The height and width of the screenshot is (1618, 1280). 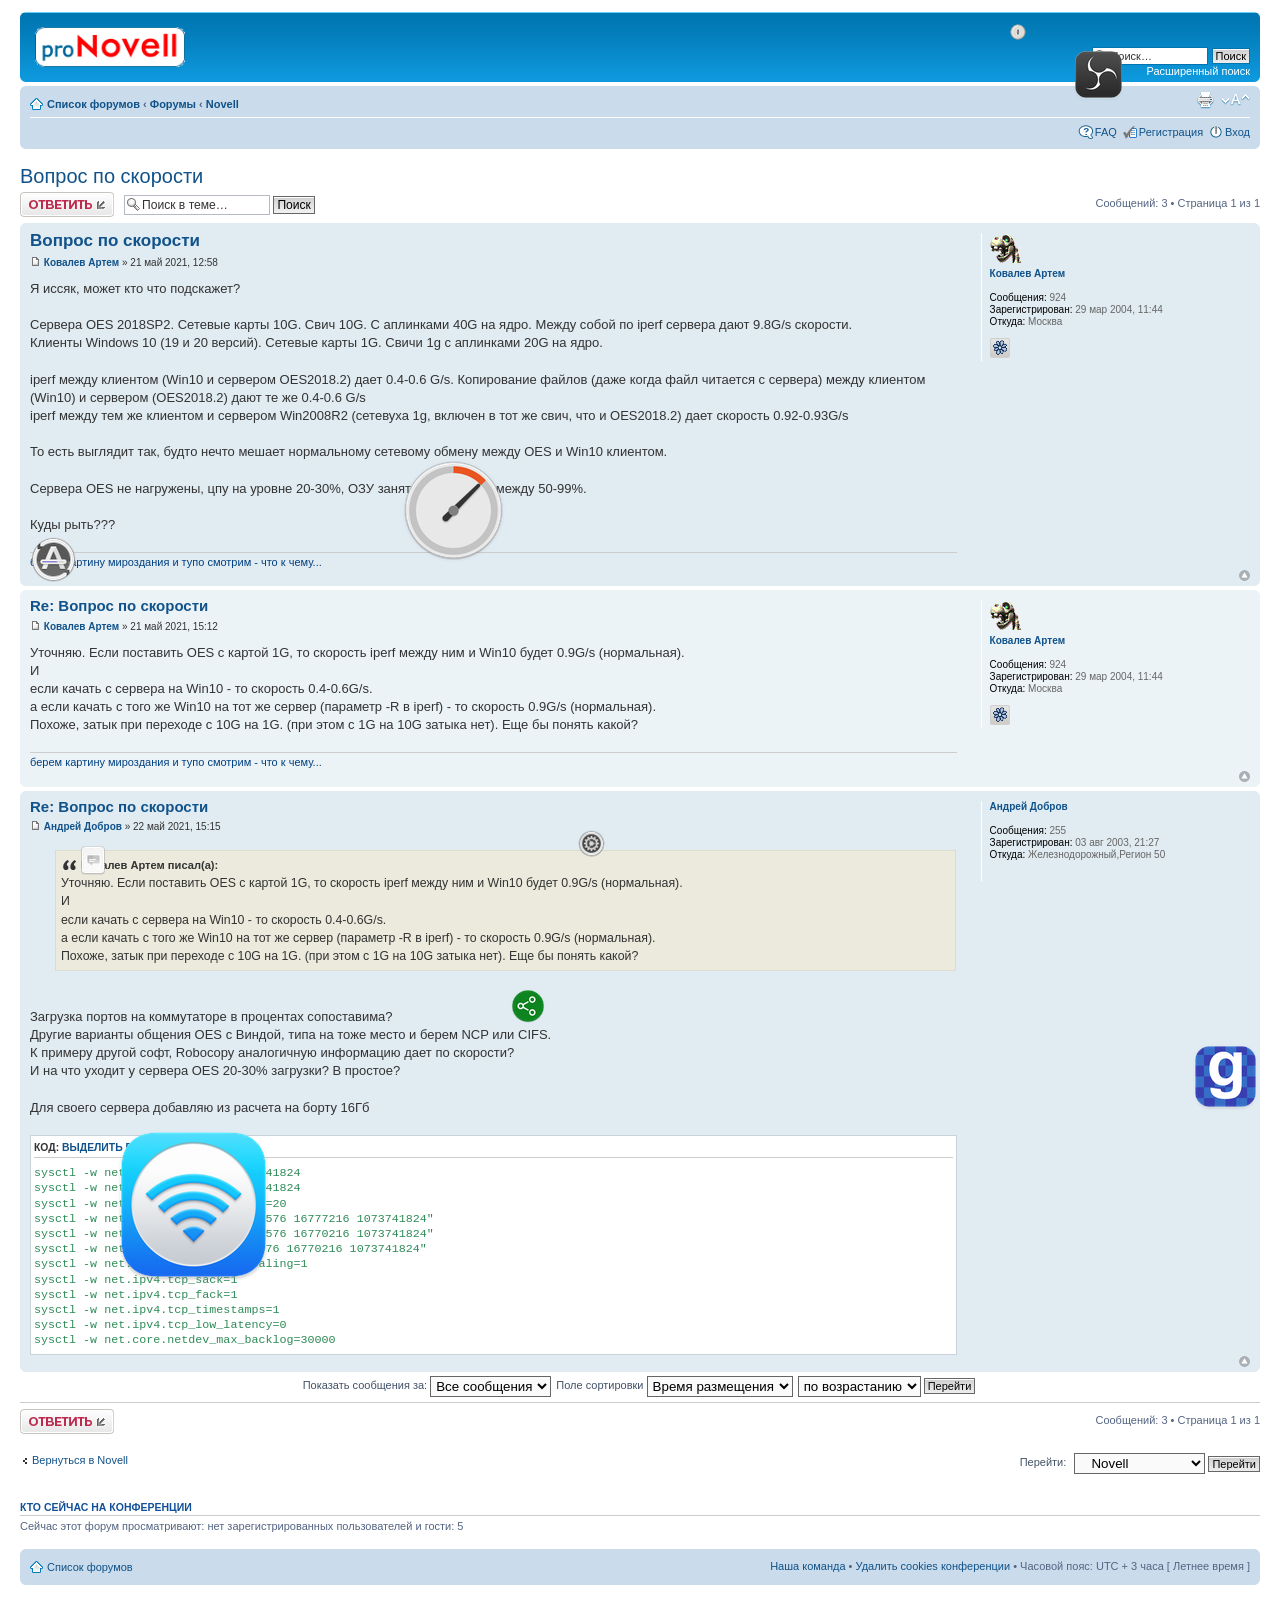 I want to click on open passwords and keys manager, so click(x=1018, y=32).